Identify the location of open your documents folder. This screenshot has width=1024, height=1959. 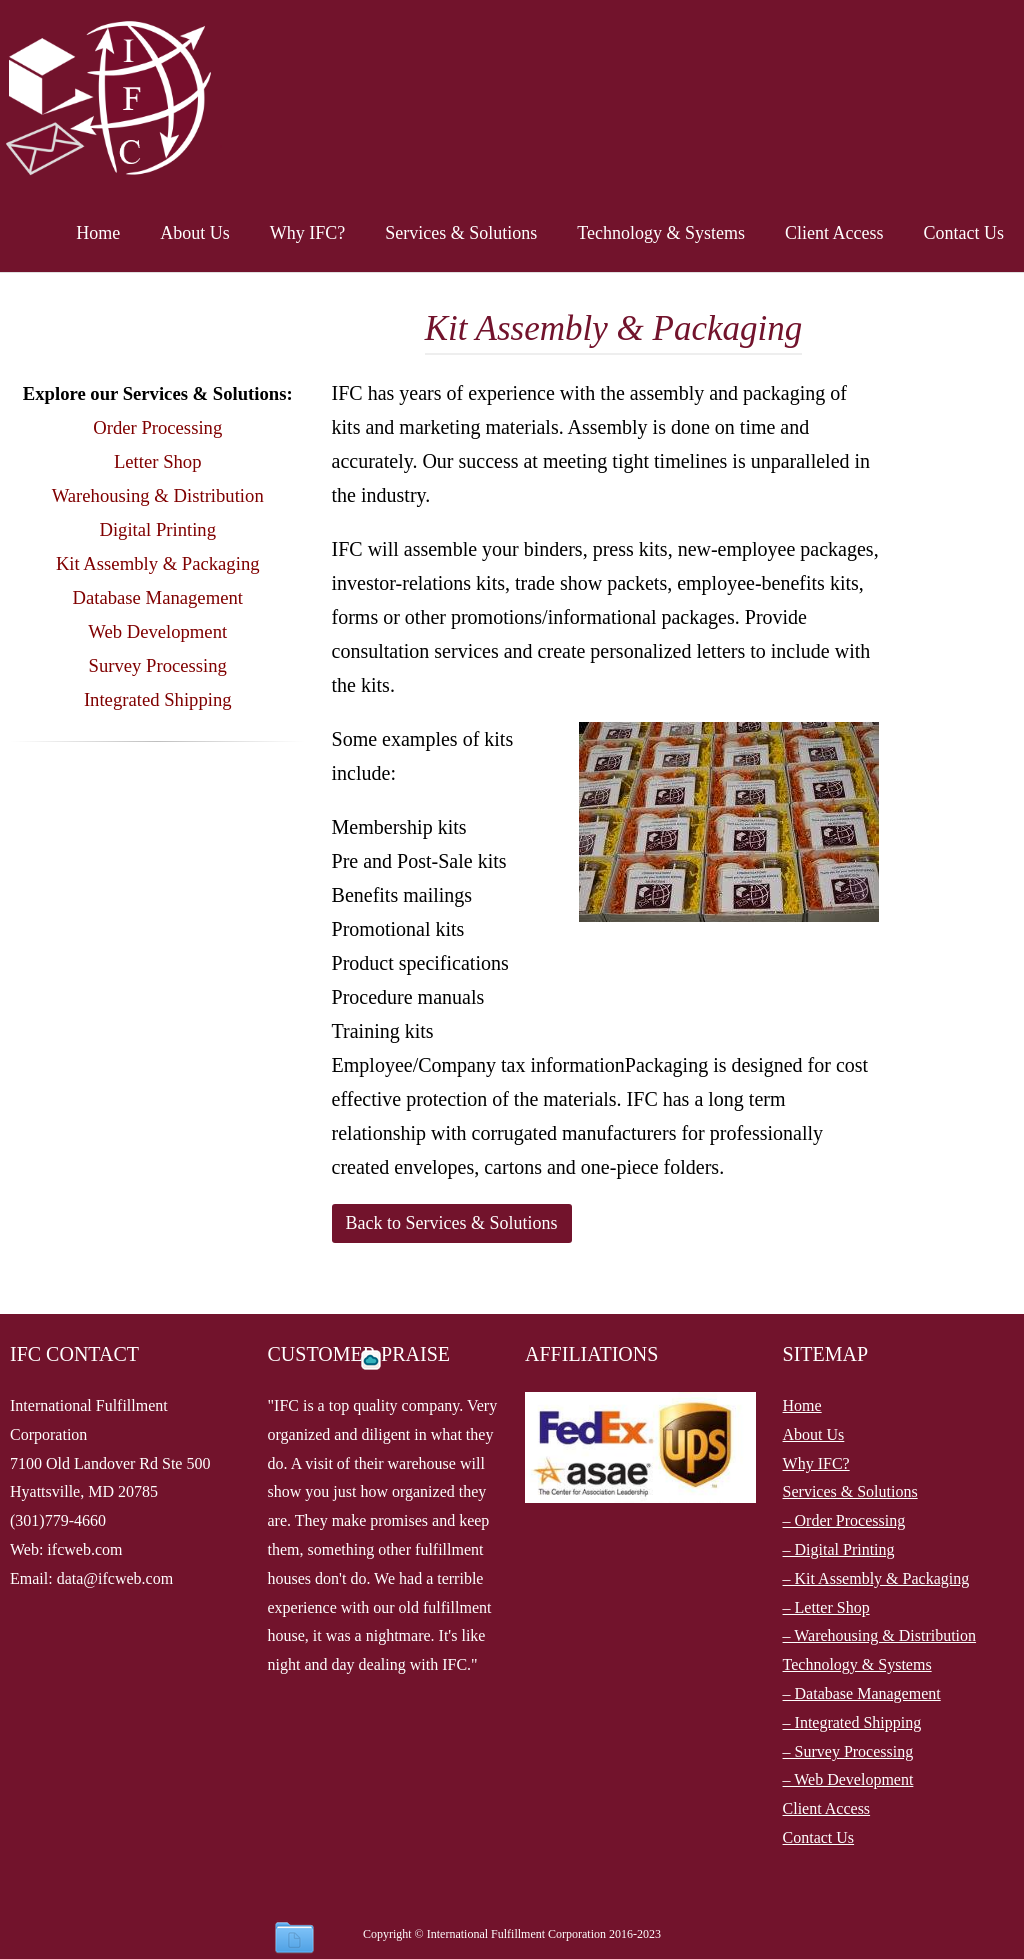
(294, 1937).